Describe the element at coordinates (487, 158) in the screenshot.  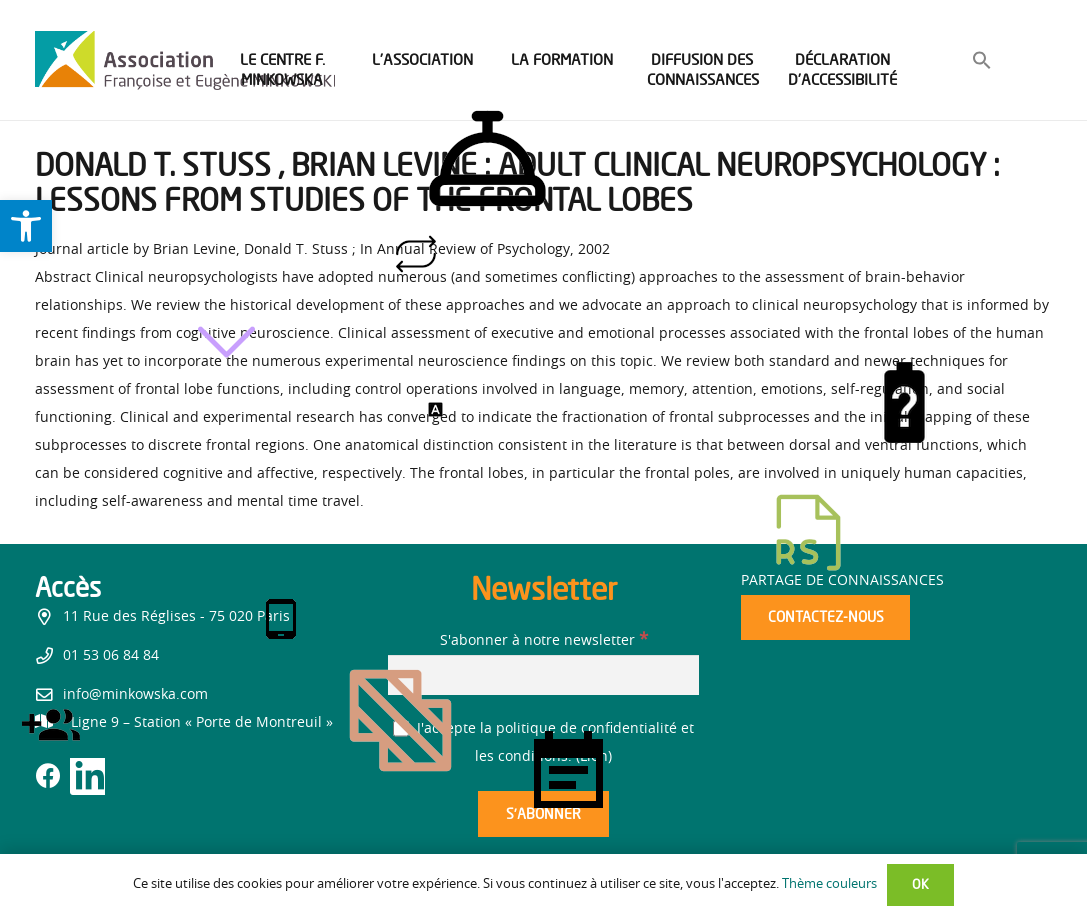
I see `request concierge or front desk assistance` at that location.